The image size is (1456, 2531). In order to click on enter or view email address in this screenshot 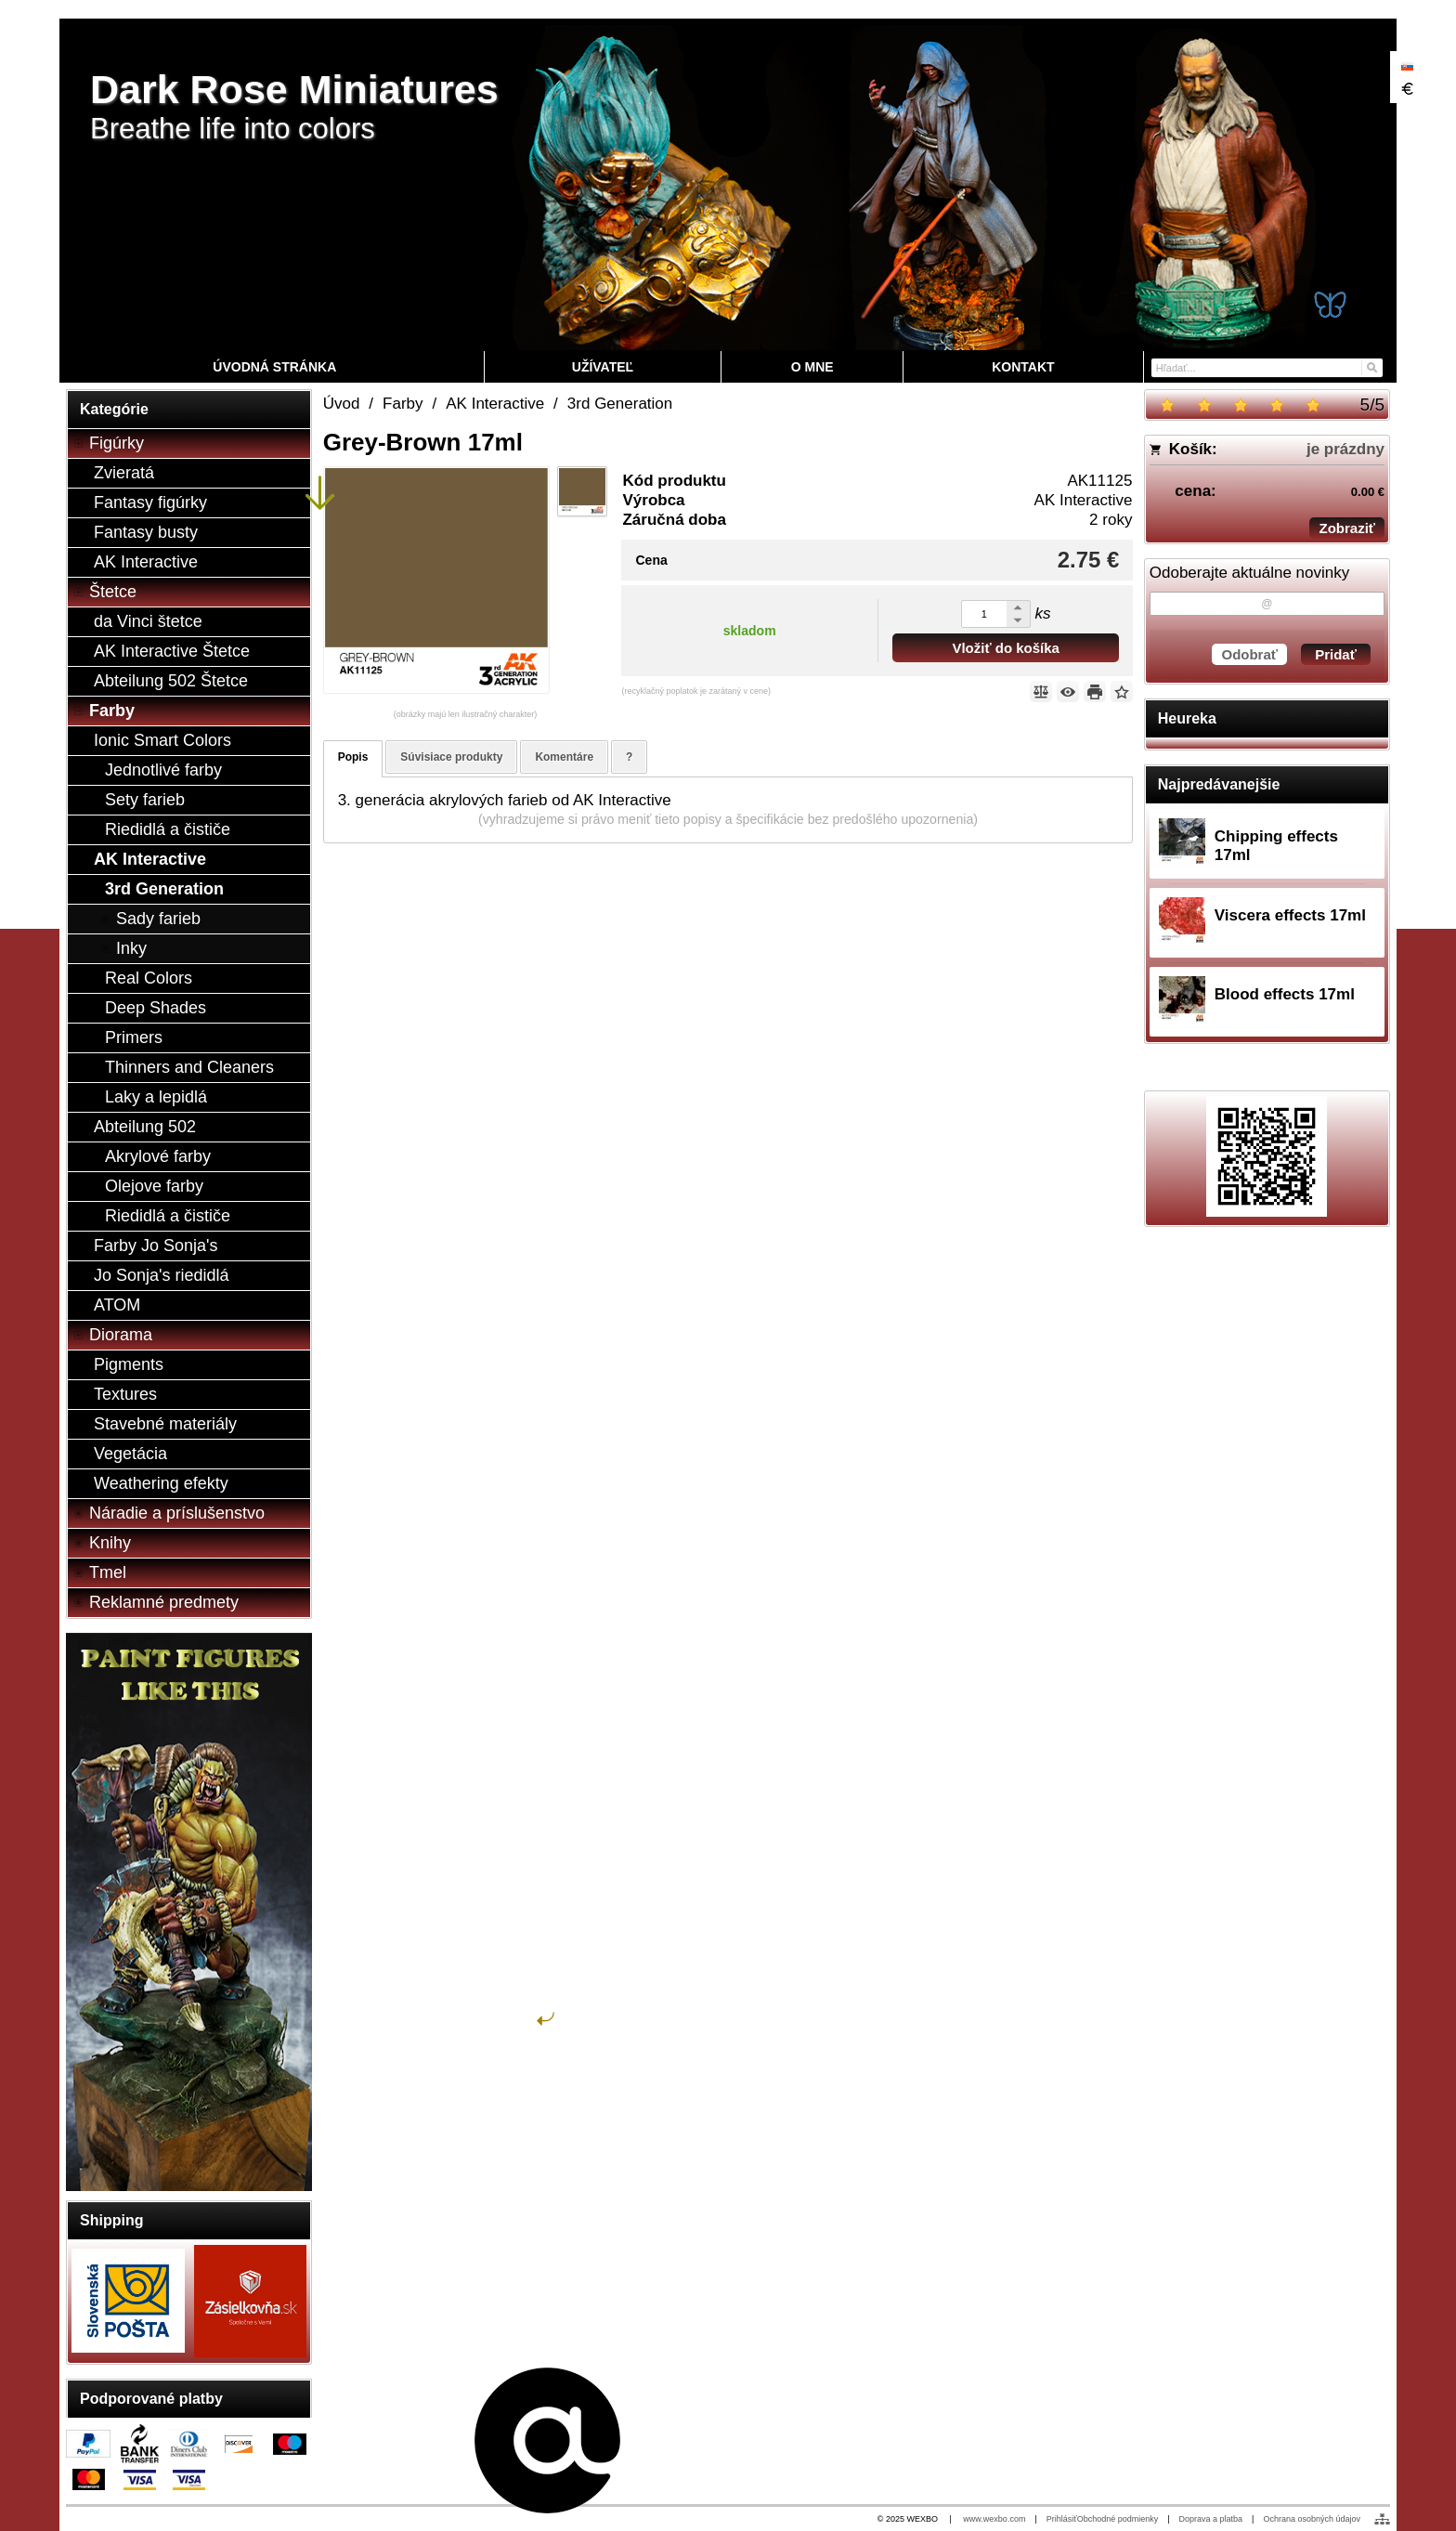, I will do `click(547, 2440)`.